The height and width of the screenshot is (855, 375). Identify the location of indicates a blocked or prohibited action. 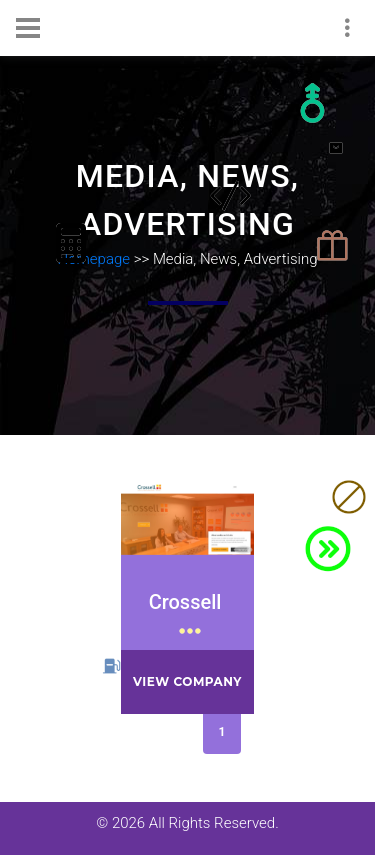
(349, 497).